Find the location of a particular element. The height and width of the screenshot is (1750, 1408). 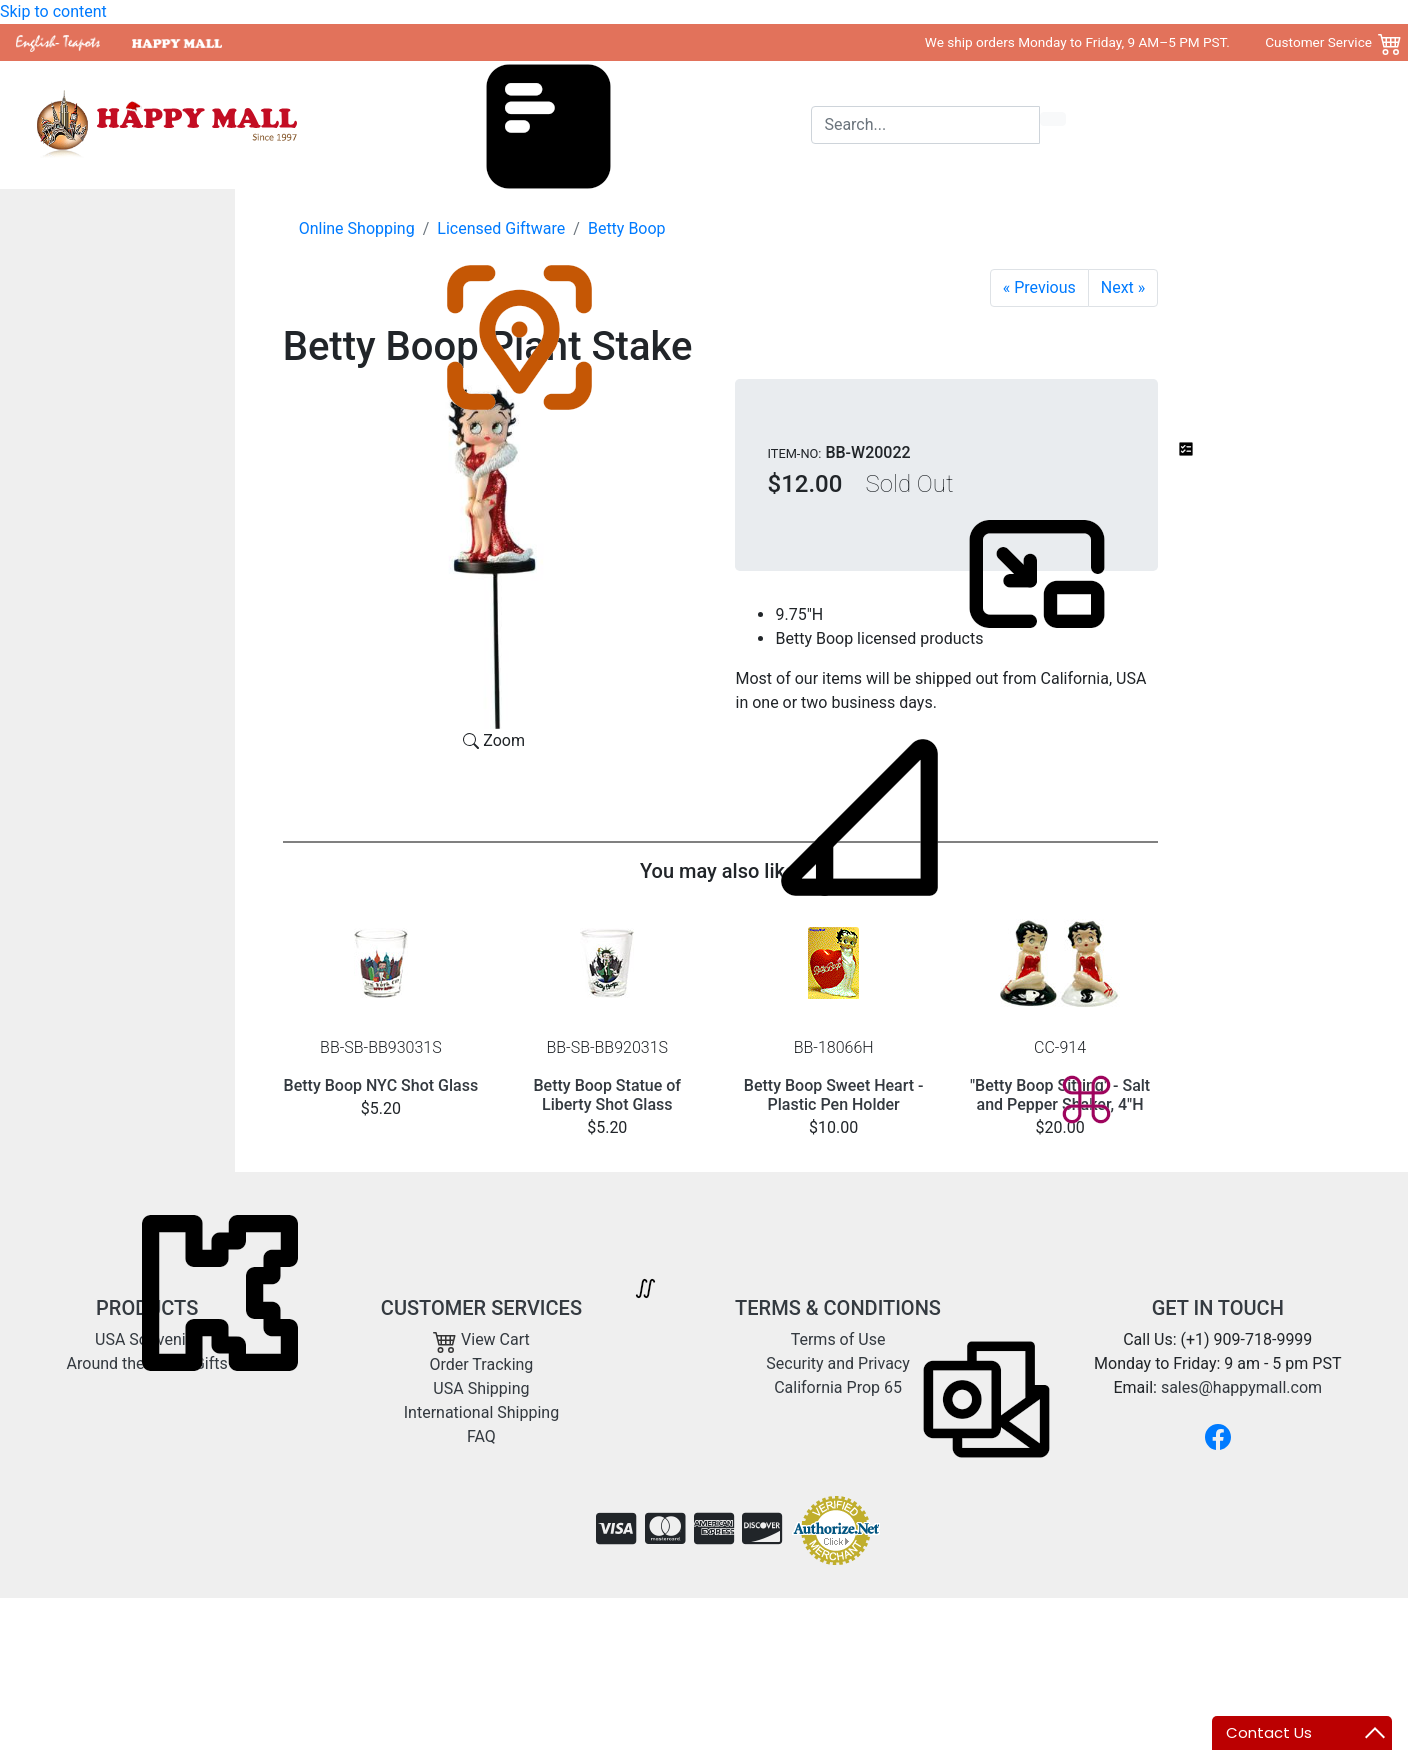

keyboard shortcut or command key symbol is located at coordinates (1086, 1099).